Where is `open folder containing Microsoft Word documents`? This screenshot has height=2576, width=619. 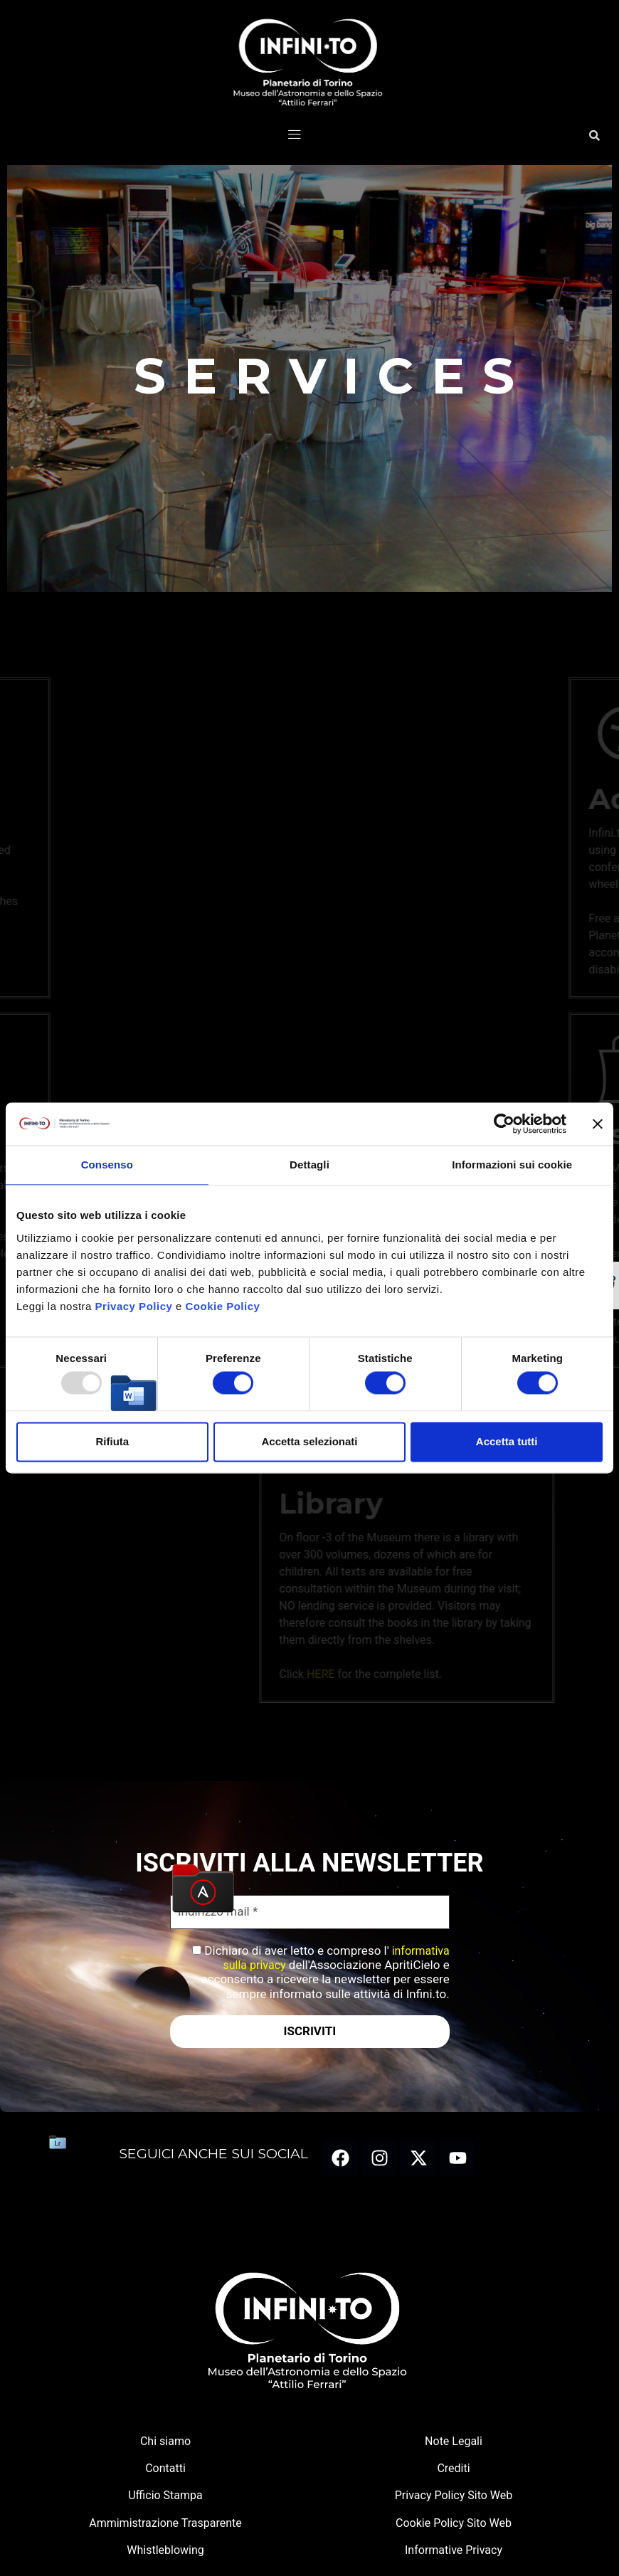
open folder containing Microsoft Word documents is located at coordinates (133, 1394).